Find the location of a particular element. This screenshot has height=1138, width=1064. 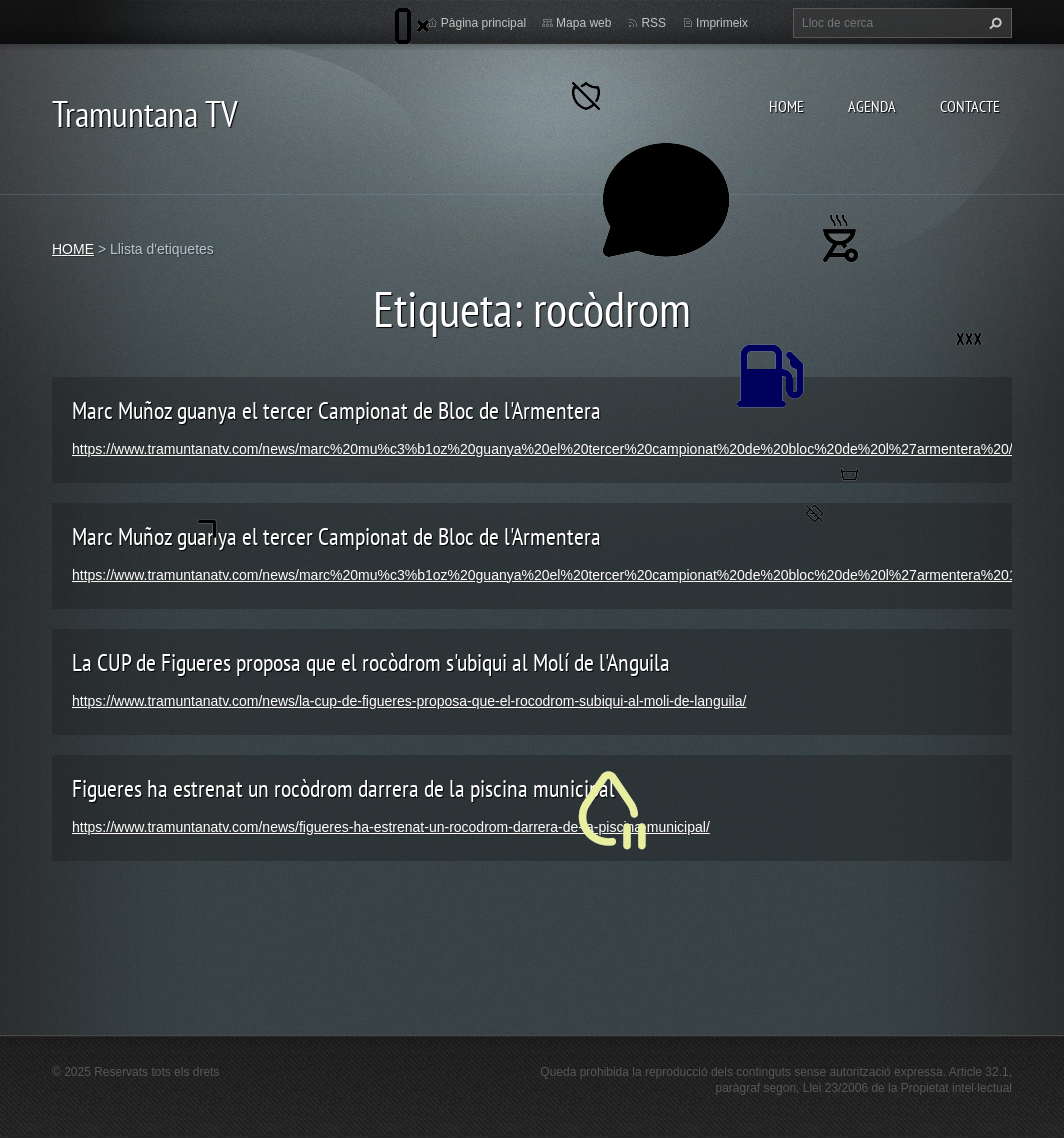

disable security protection is located at coordinates (586, 96).